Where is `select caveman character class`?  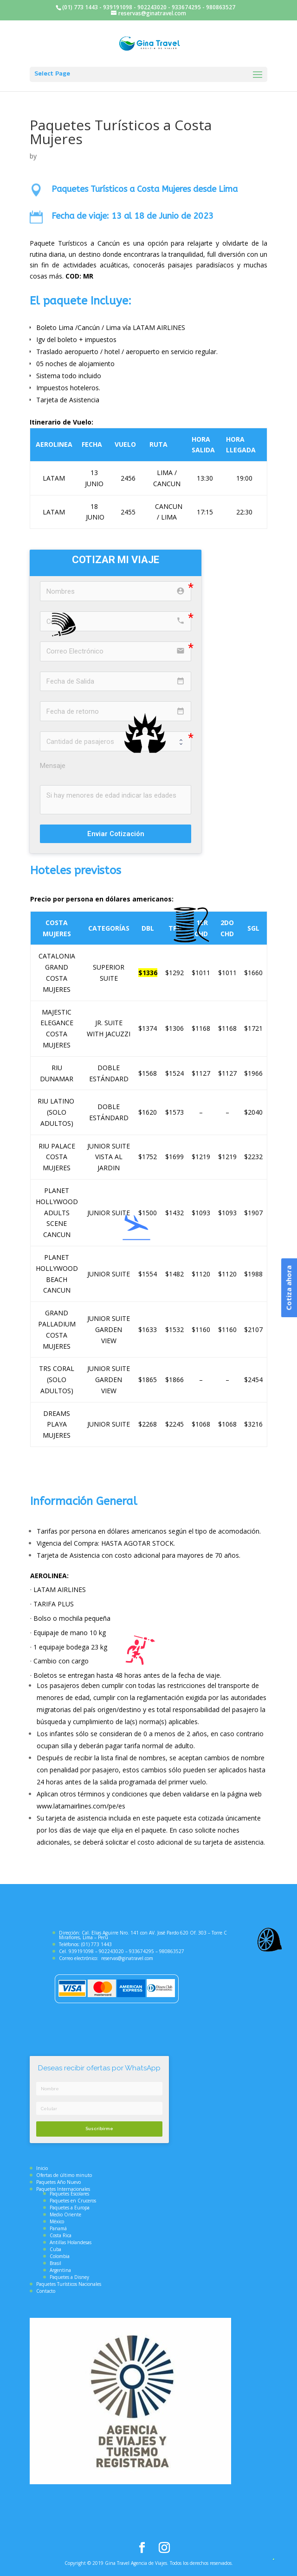 select caveman character class is located at coordinates (140, 1650).